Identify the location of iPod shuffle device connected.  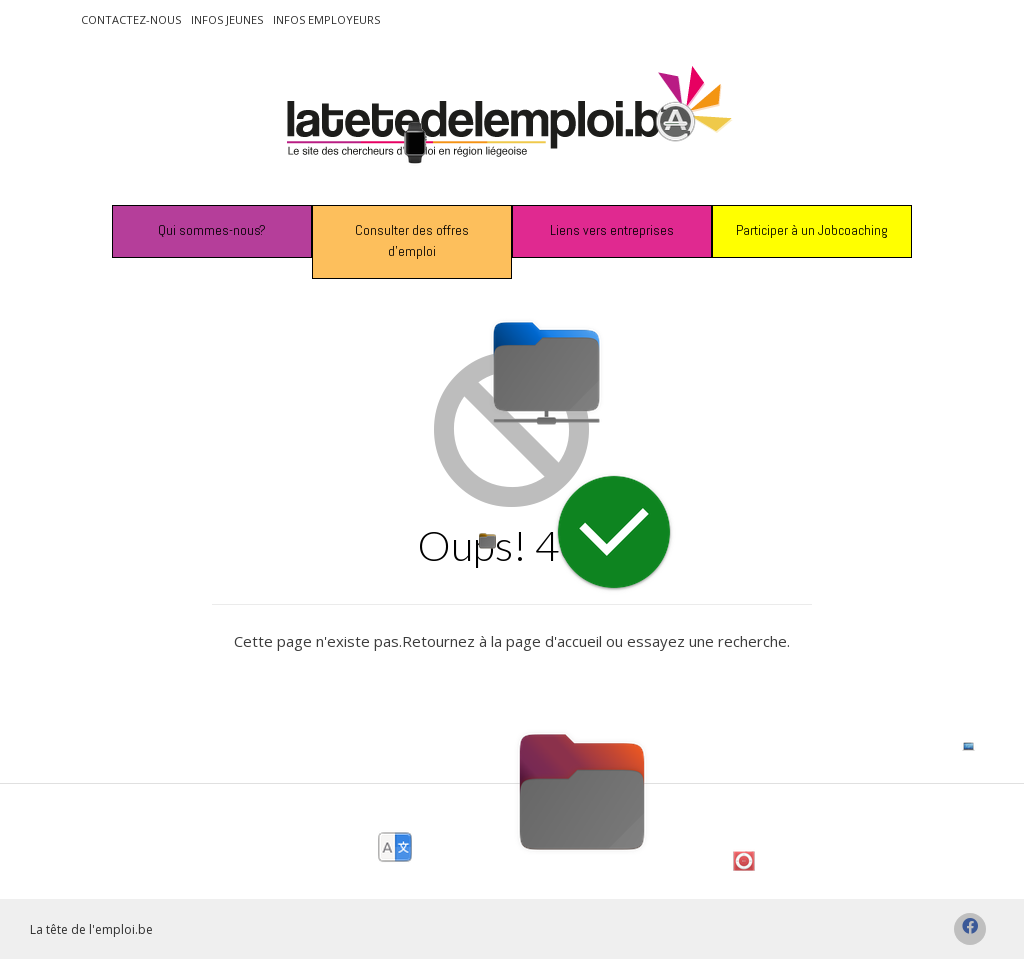
(744, 861).